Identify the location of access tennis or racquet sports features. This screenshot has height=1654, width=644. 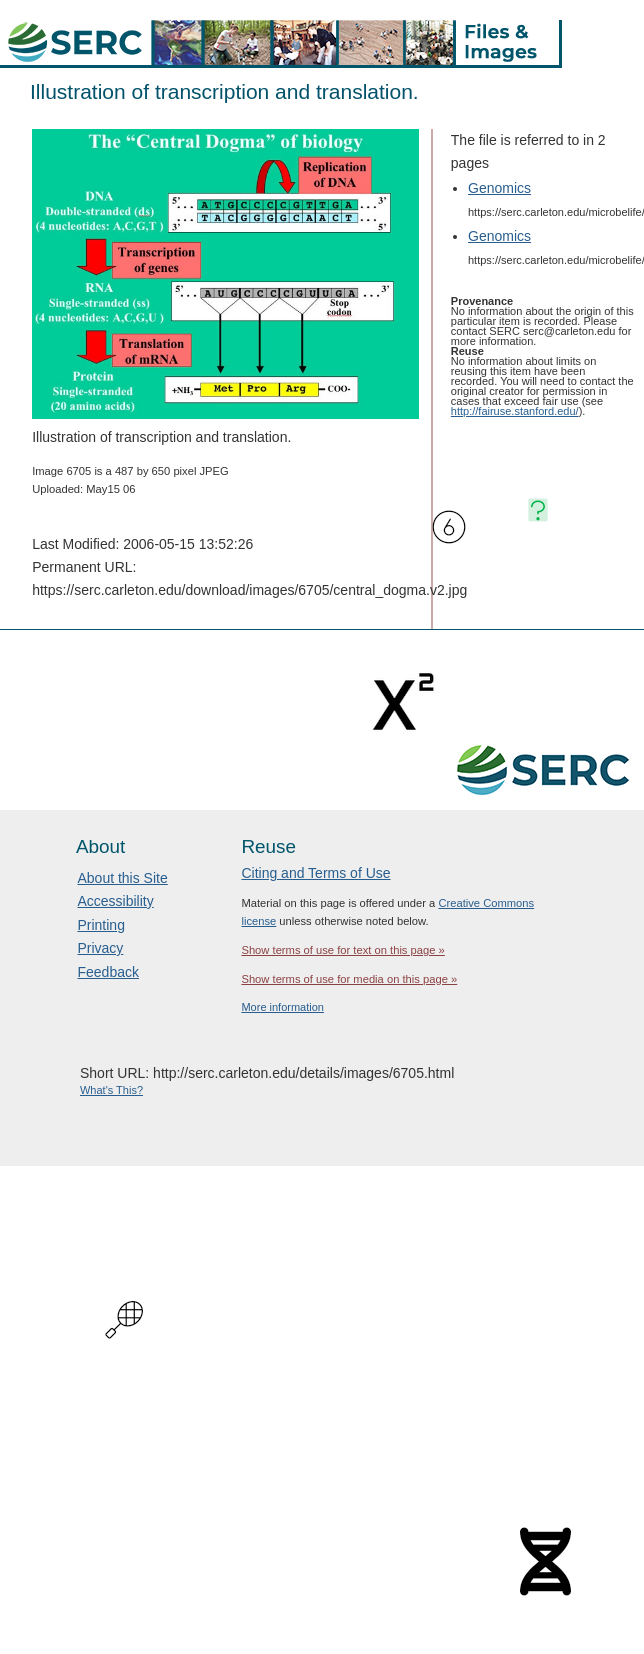
(123, 1320).